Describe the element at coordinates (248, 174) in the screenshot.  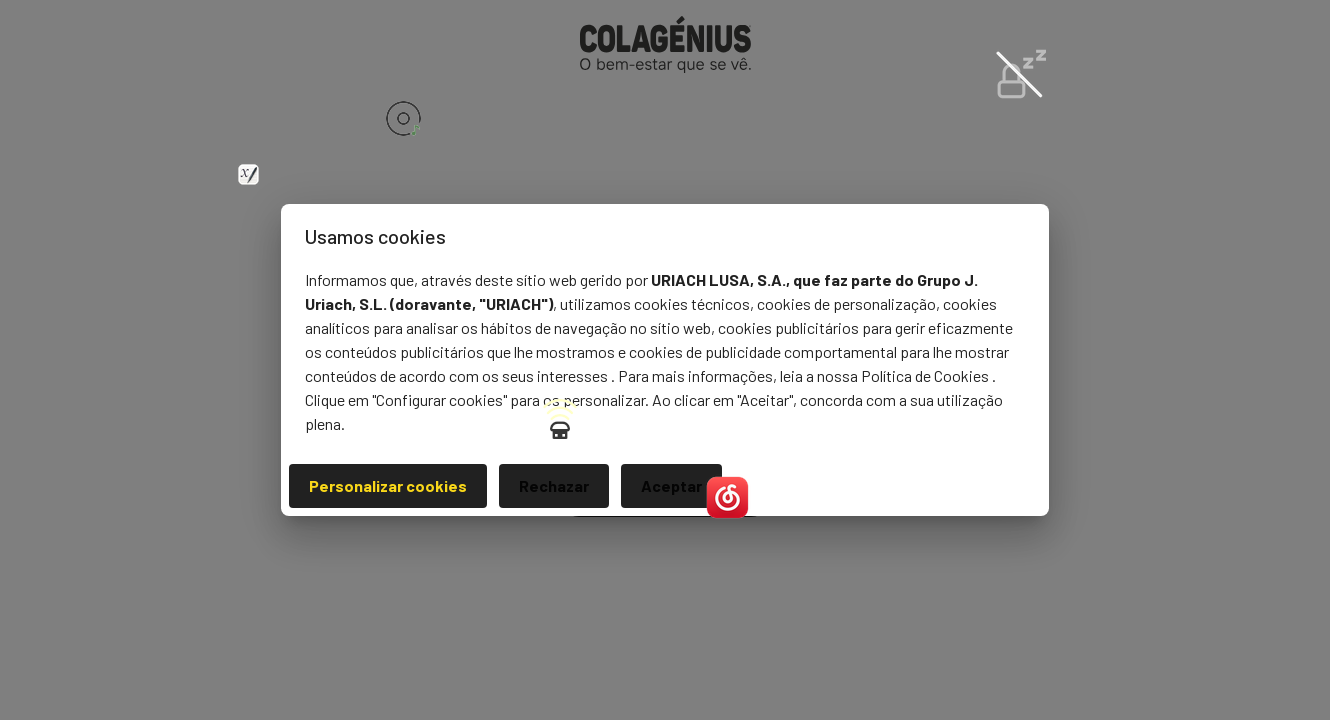
I see `open Xournal++ note-taking app` at that location.